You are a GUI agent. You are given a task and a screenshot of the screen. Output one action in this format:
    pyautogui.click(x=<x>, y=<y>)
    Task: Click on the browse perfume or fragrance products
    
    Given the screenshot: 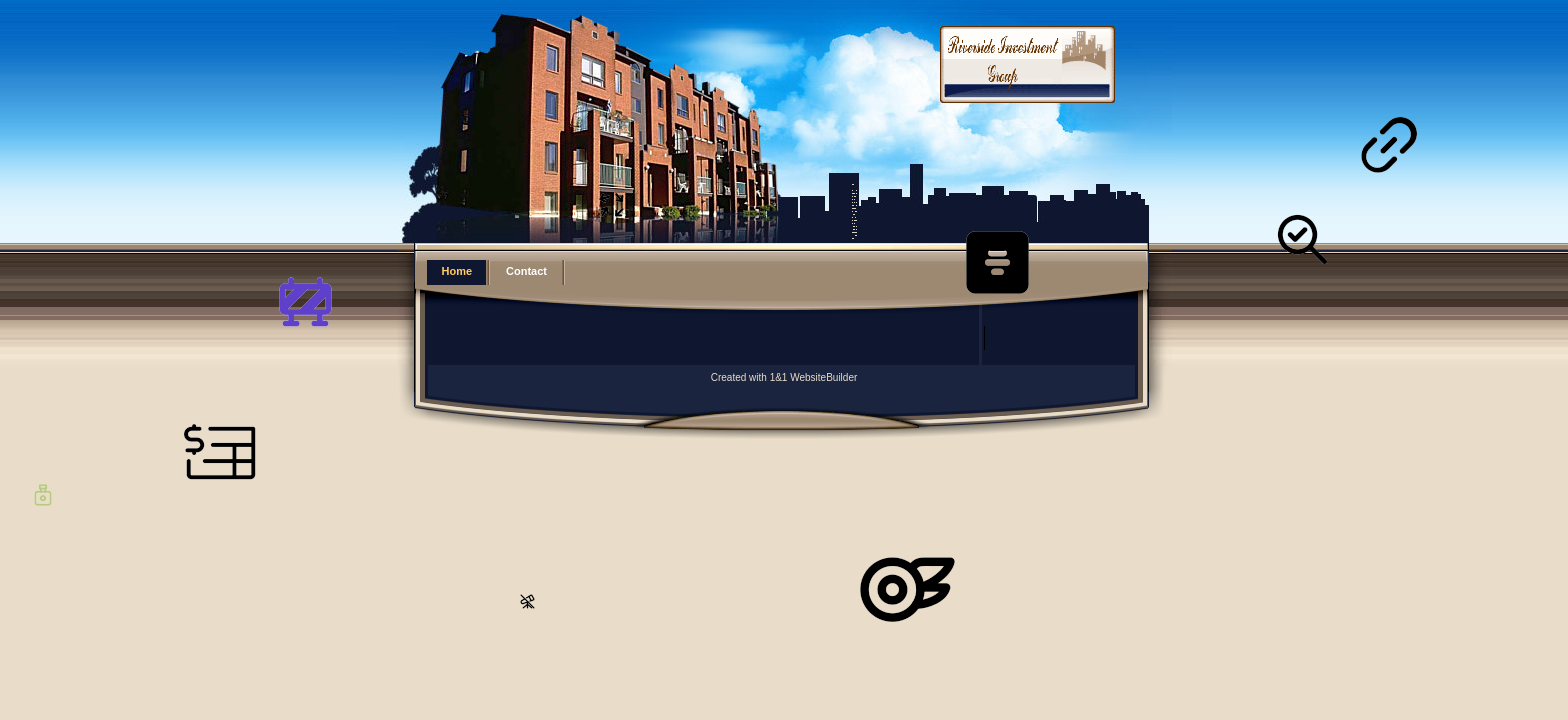 What is the action you would take?
    pyautogui.click(x=43, y=495)
    